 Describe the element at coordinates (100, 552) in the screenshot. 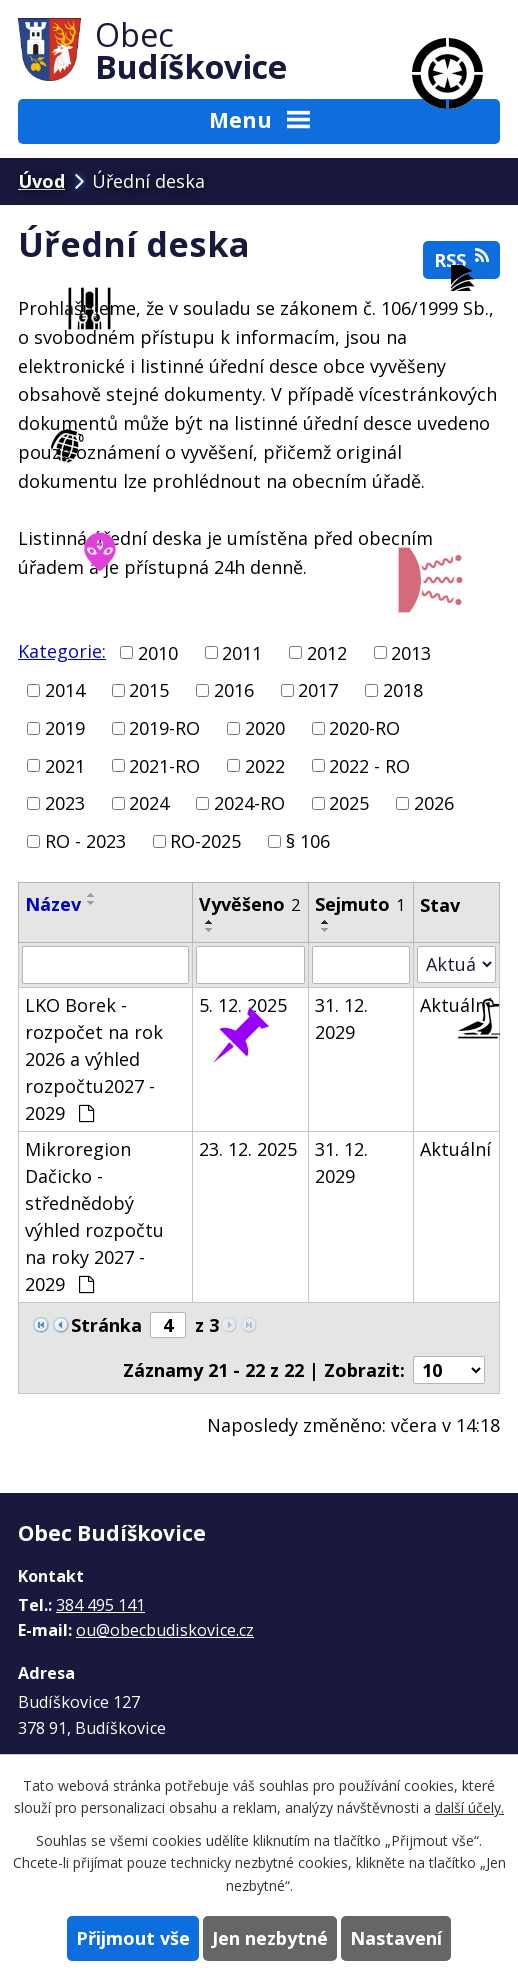

I see `alien character or avatar selection` at that location.